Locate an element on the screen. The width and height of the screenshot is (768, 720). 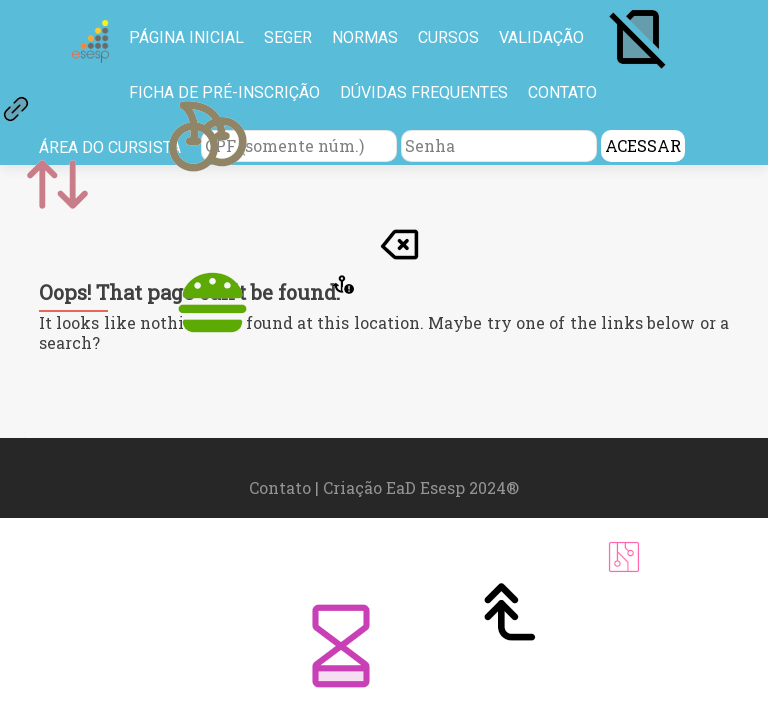
copy link to clipboard is located at coordinates (16, 109).